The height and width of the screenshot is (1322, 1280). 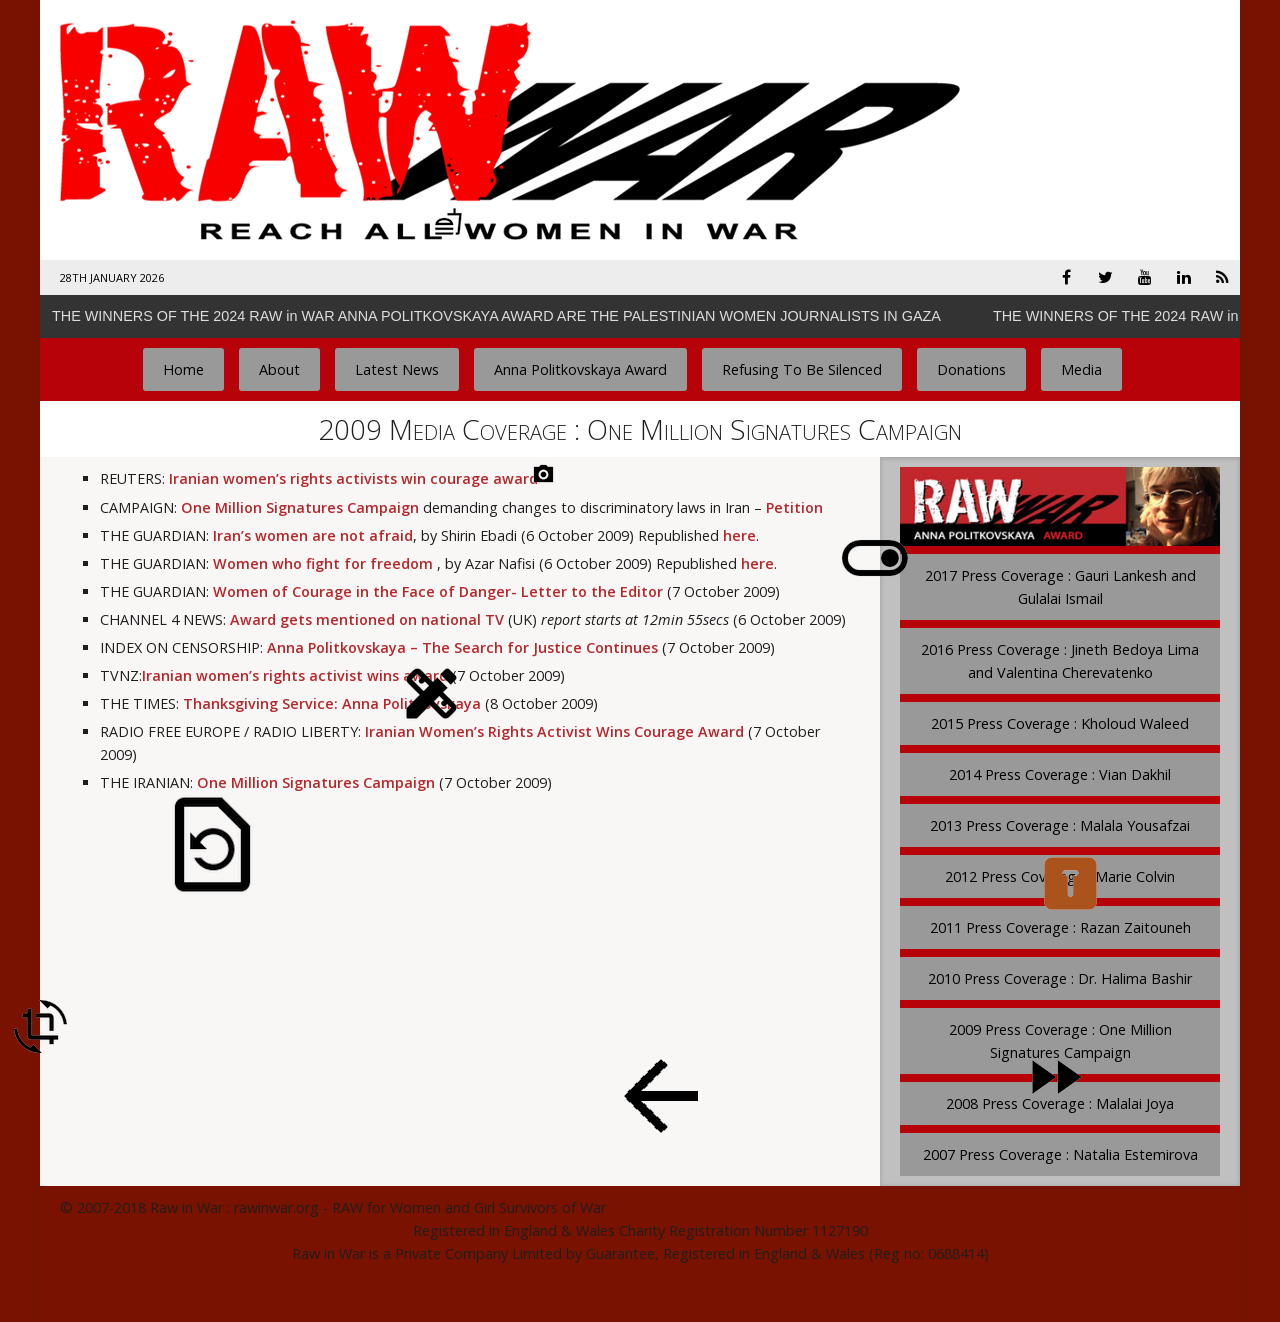 What do you see at coordinates (448, 221) in the screenshot?
I see `find nearby fast food restaurants` at bounding box center [448, 221].